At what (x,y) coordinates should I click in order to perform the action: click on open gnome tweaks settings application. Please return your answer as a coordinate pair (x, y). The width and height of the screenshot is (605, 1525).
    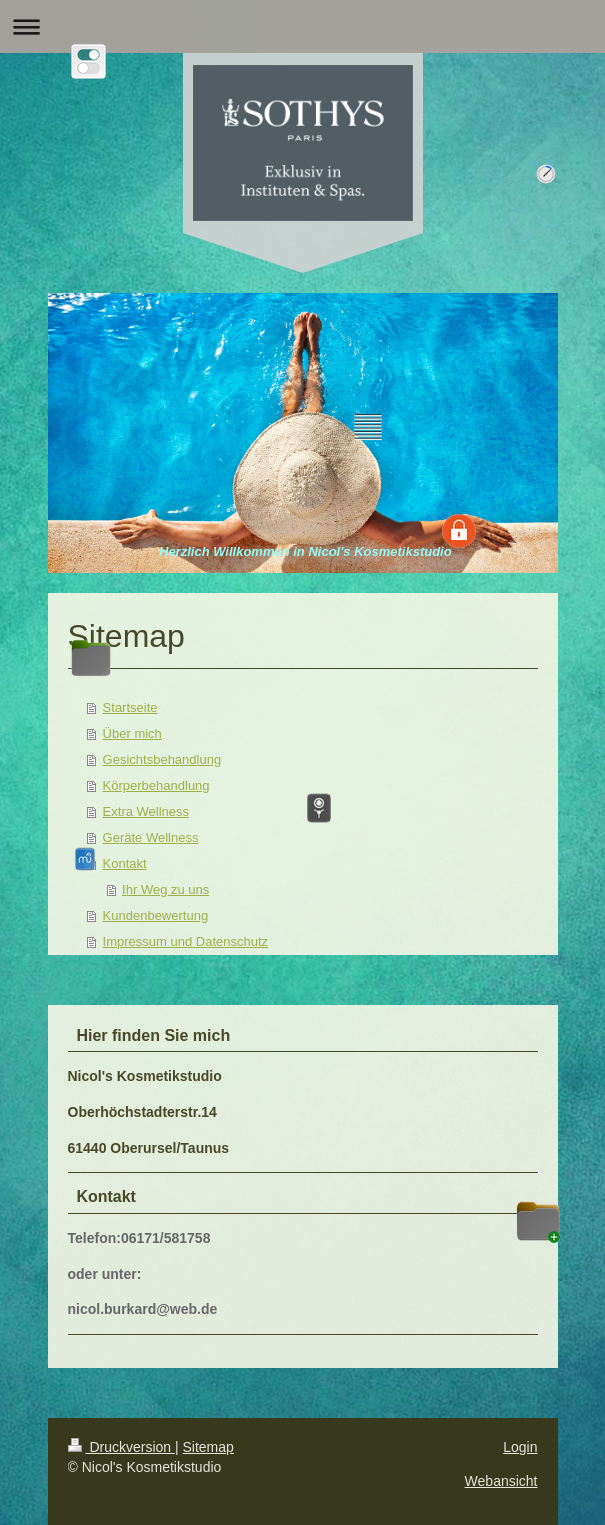
    Looking at the image, I should click on (88, 61).